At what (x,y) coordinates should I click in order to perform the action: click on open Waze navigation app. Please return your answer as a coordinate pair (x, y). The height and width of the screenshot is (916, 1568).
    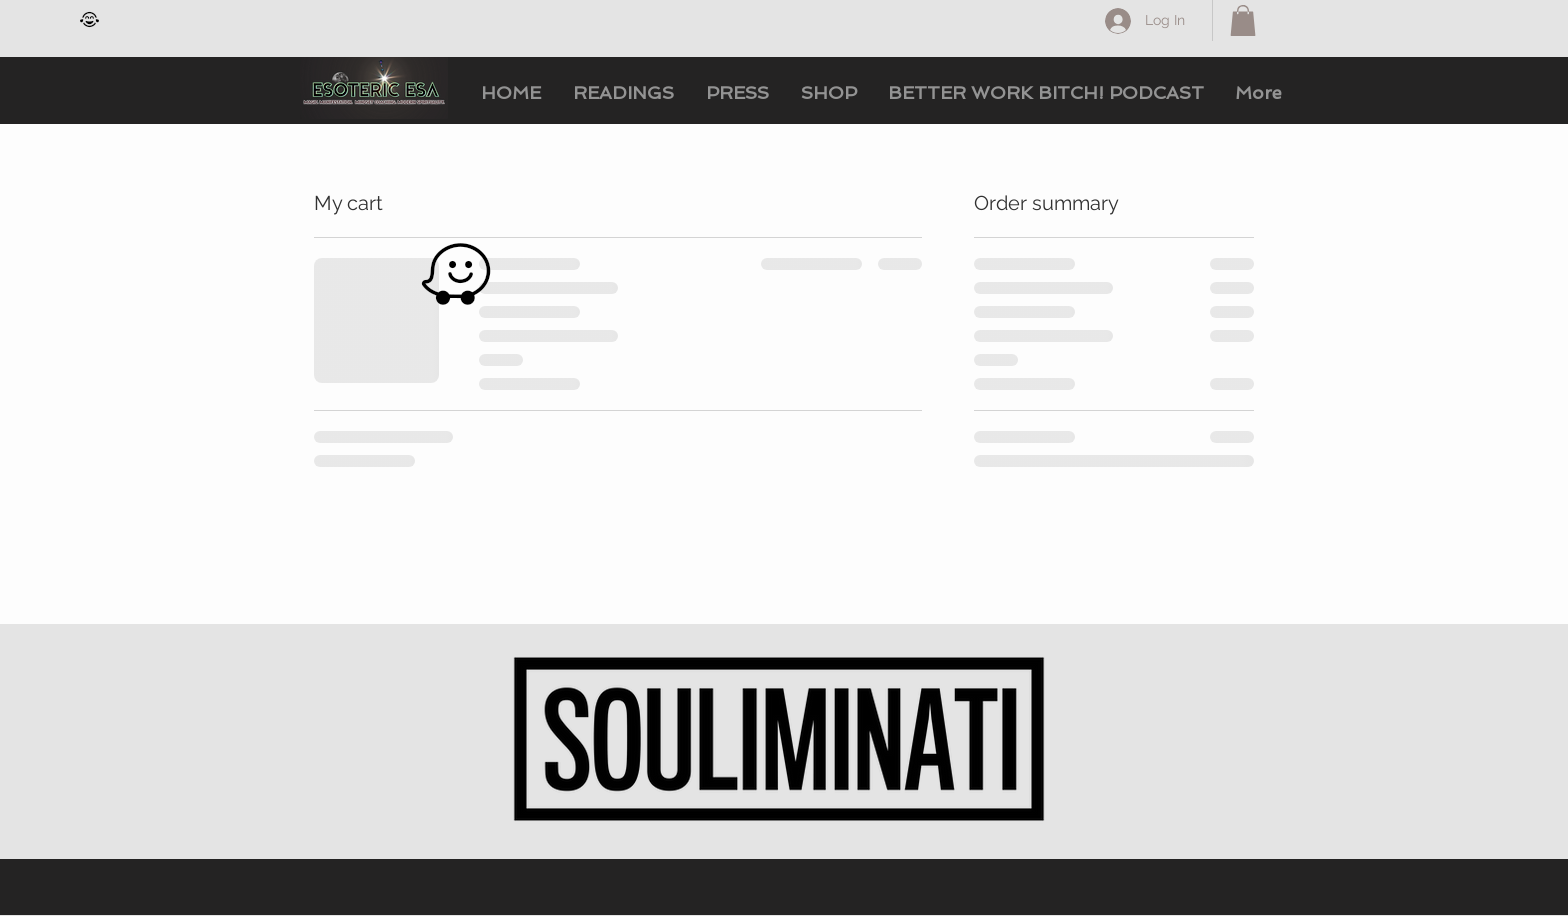
    Looking at the image, I should click on (456, 274).